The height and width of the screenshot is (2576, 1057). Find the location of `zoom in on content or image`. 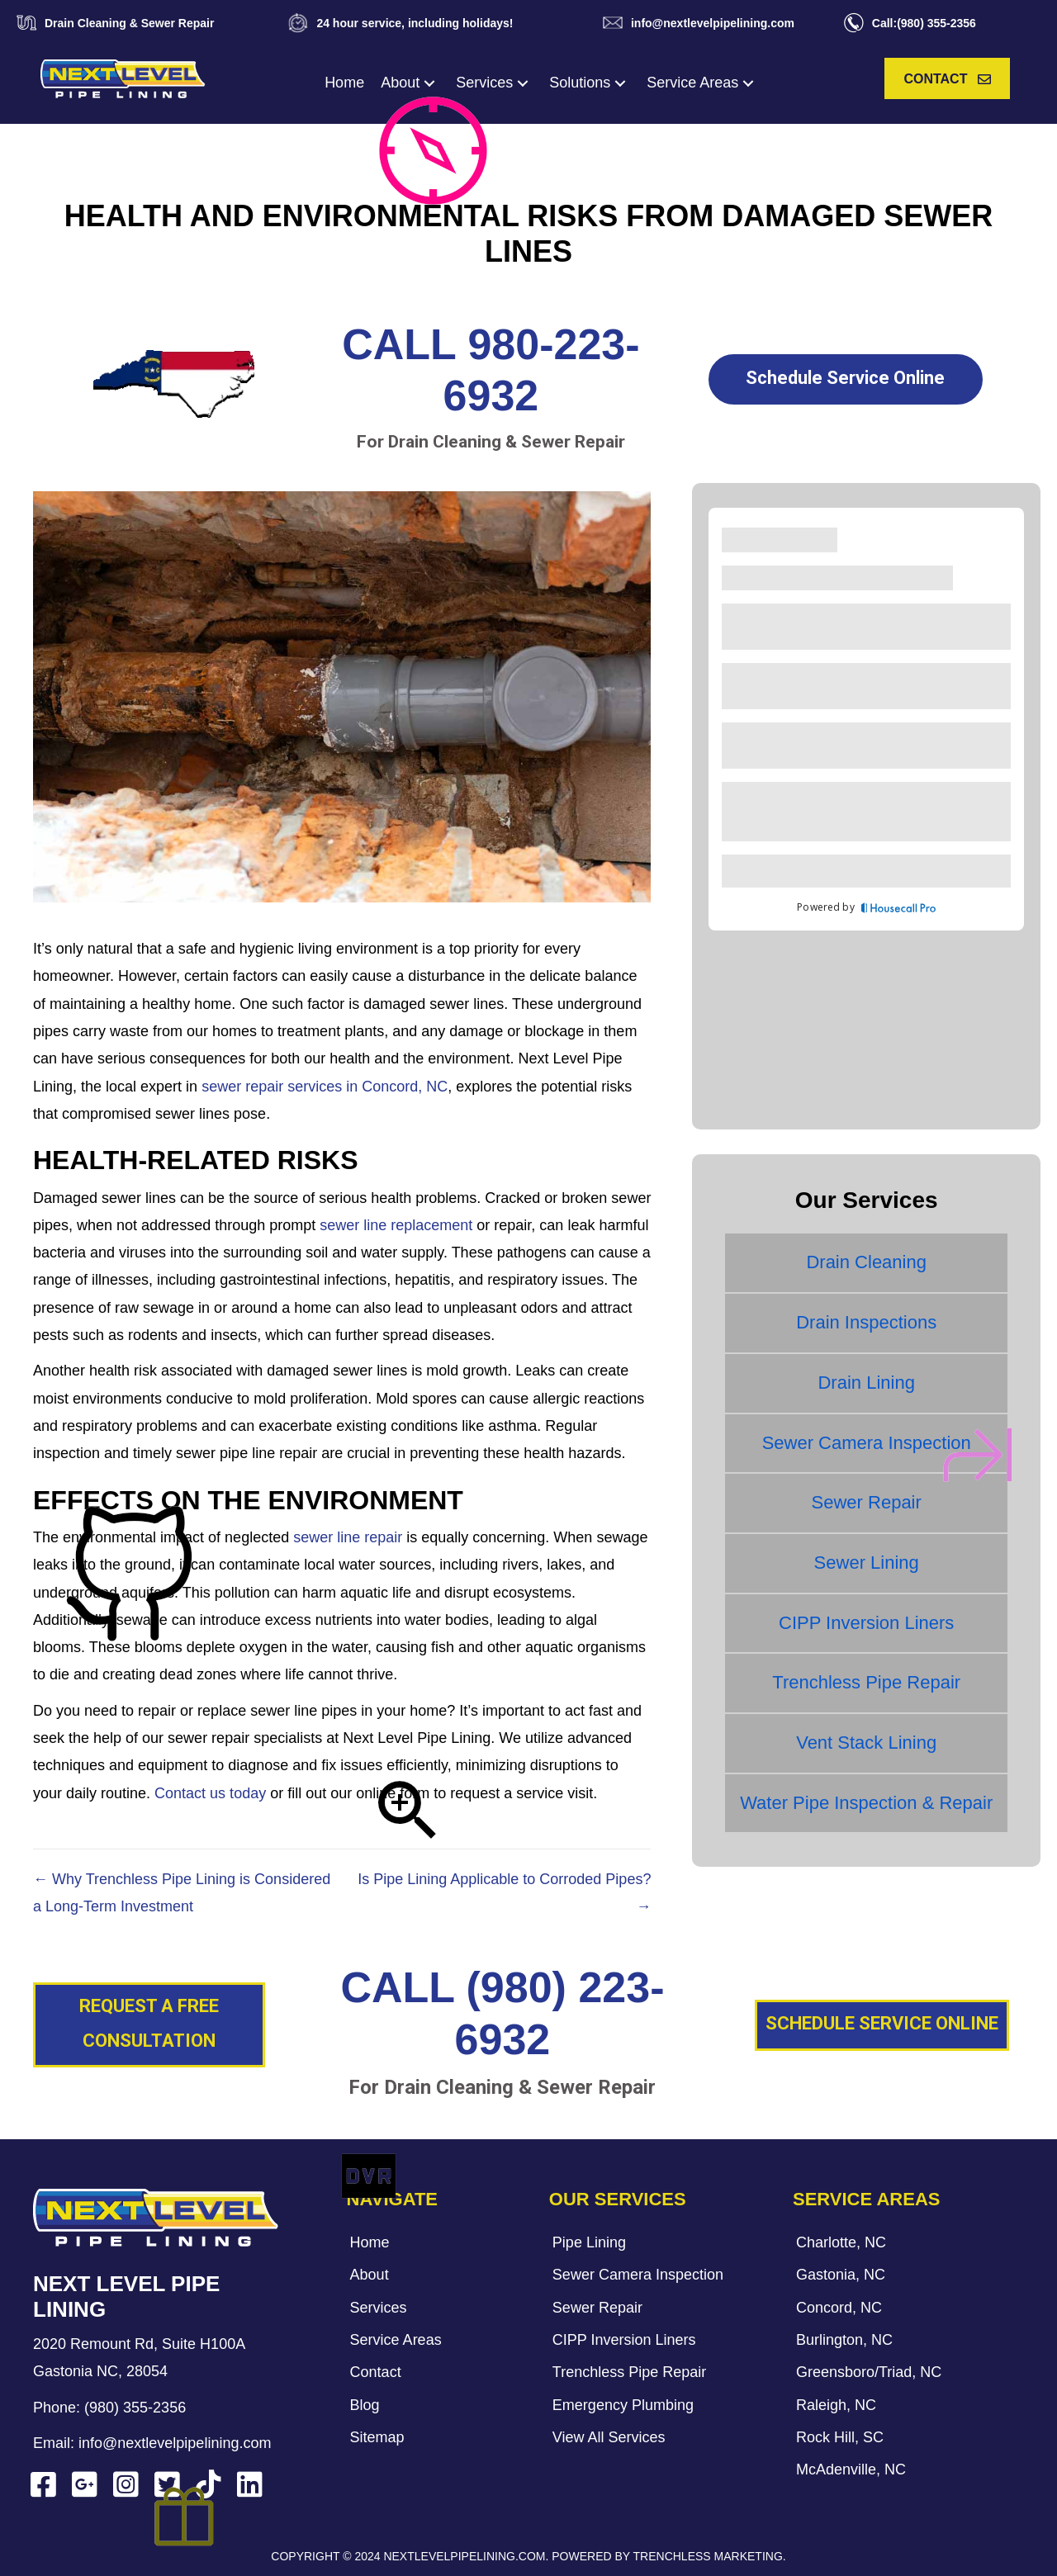

zoom in on content or image is located at coordinates (408, 1811).